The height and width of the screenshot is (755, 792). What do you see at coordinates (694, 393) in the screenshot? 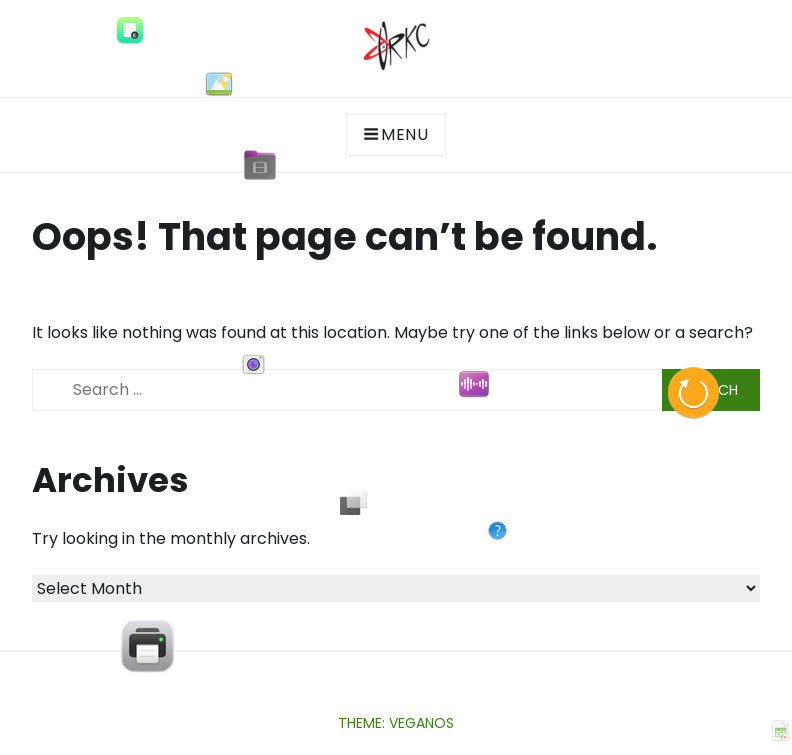
I see `restart or reboot the system` at bounding box center [694, 393].